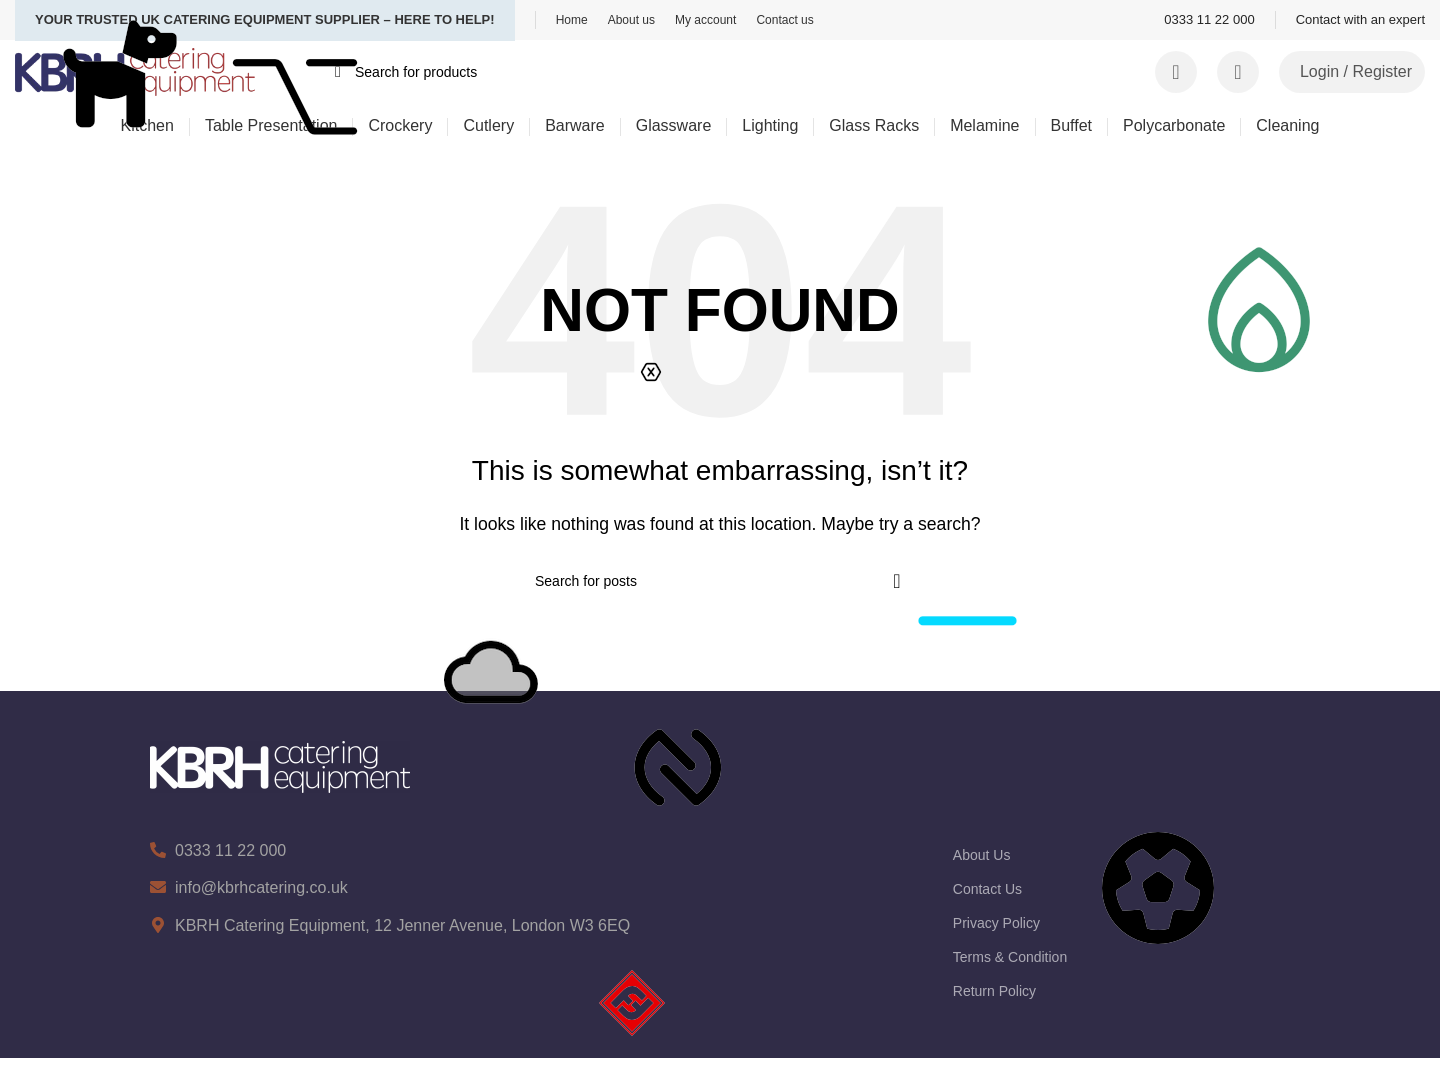 This screenshot has width=1440, height=1083. I want to click on tap to enable NFC connectivity, so click(677, 767).